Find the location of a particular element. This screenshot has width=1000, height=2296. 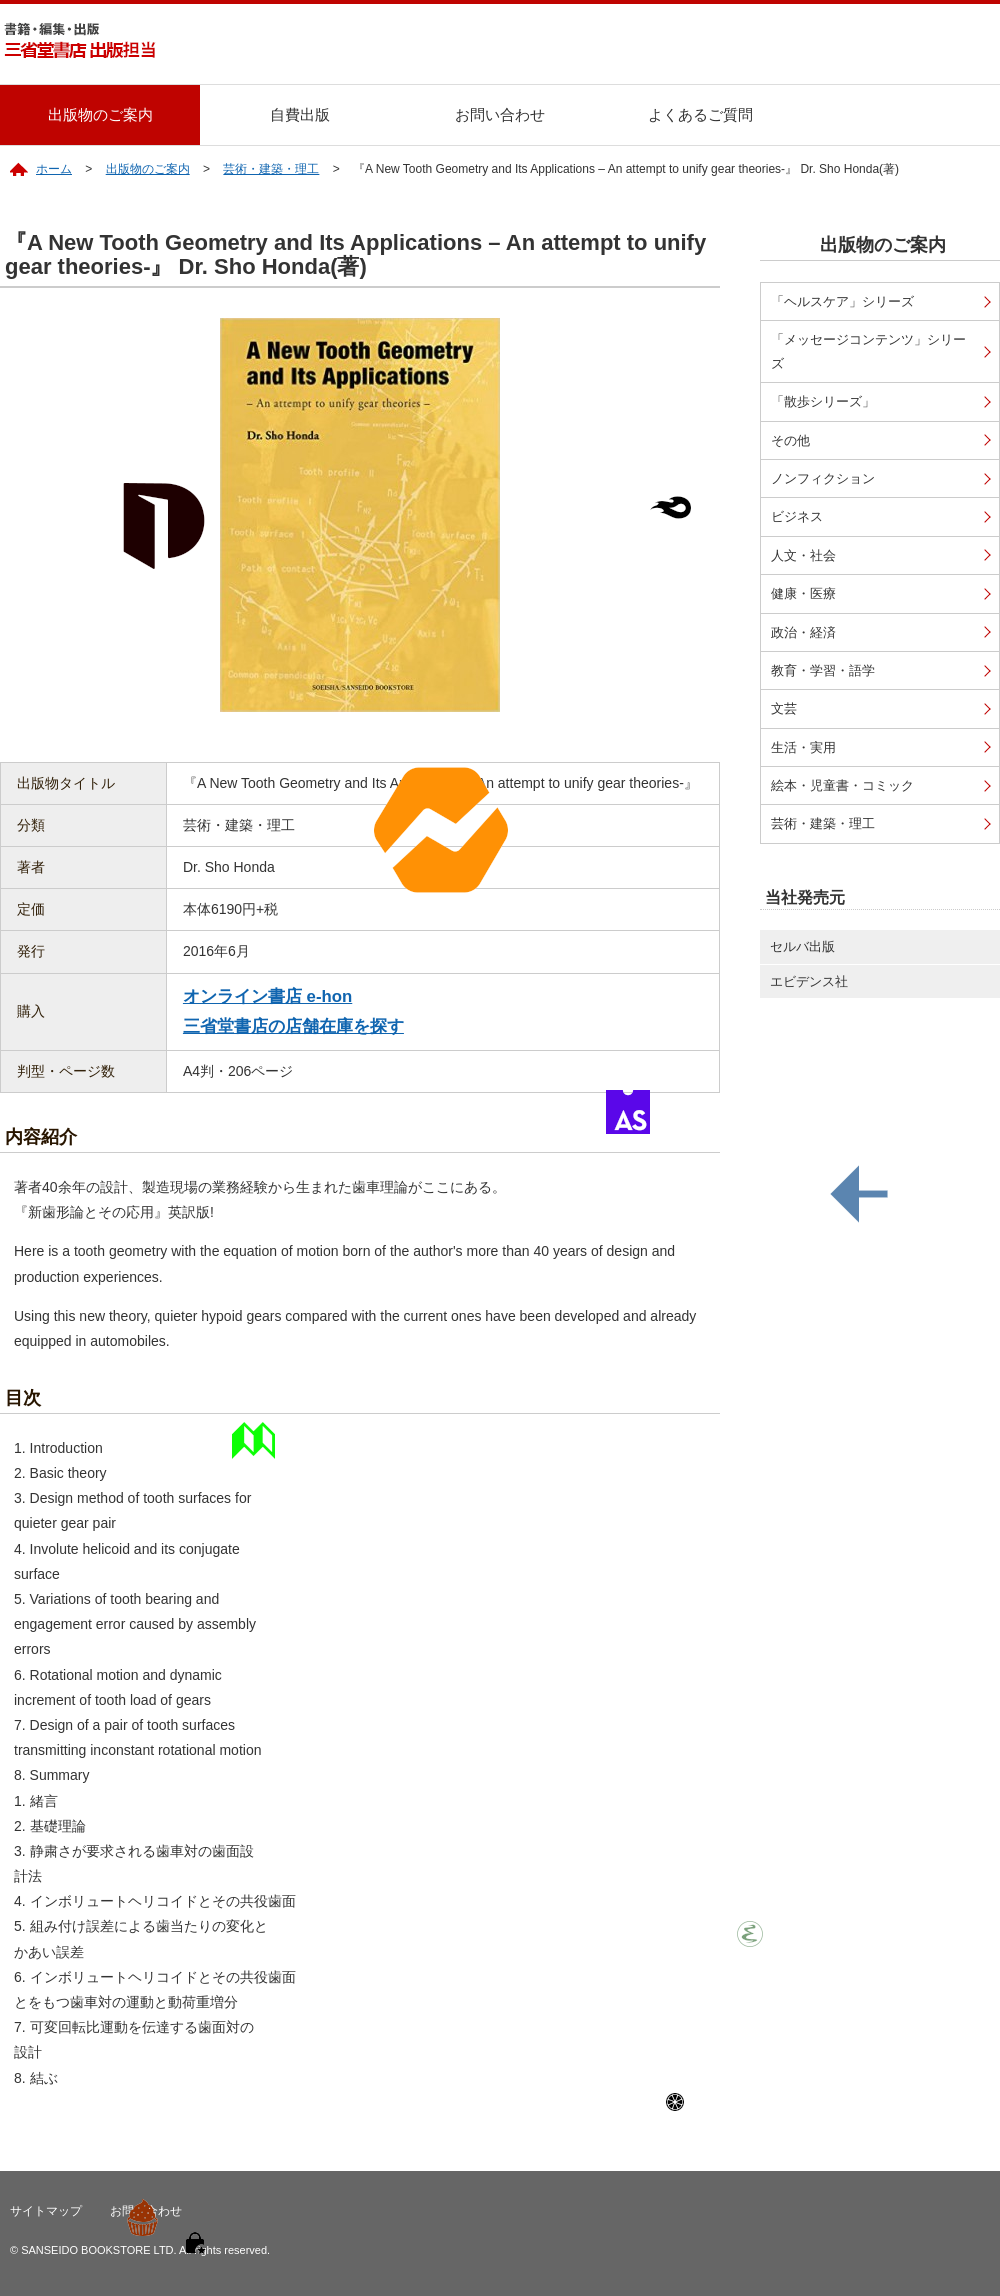

open Baremetrics dashboard is located at coordinates (441, 830).